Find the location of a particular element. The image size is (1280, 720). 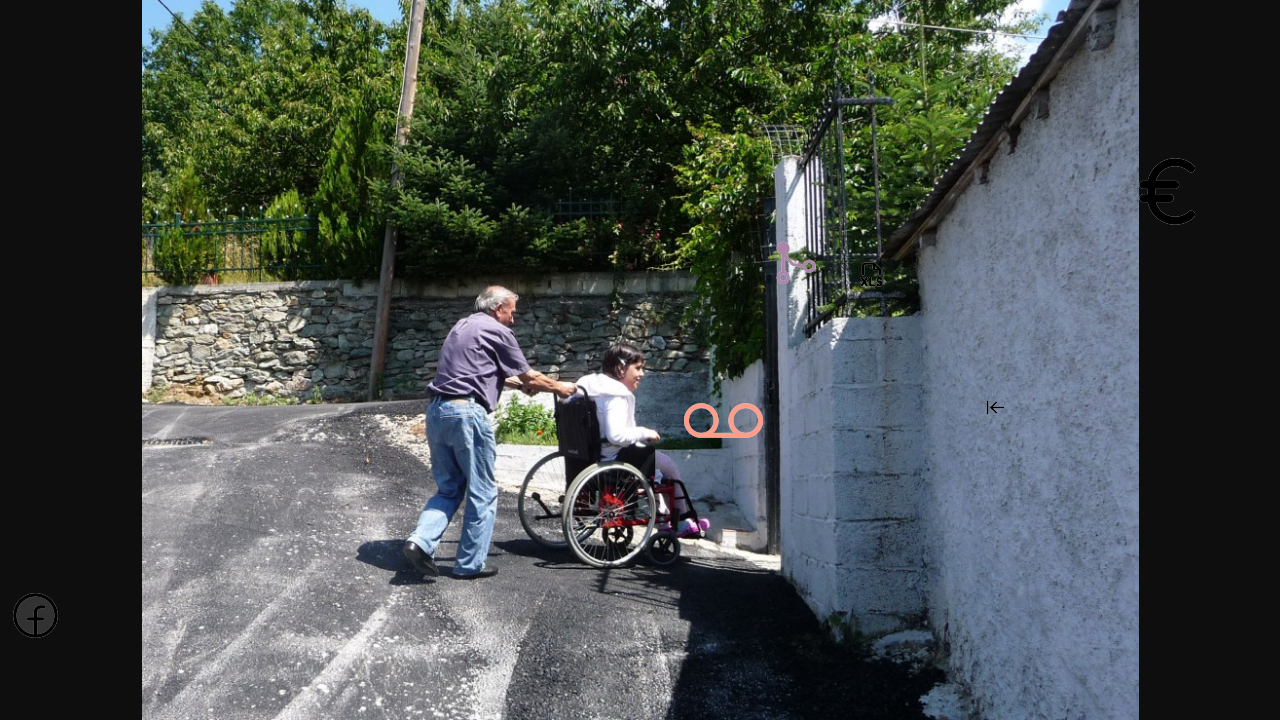

access voicemail messages is located at coordinates (723, 420).